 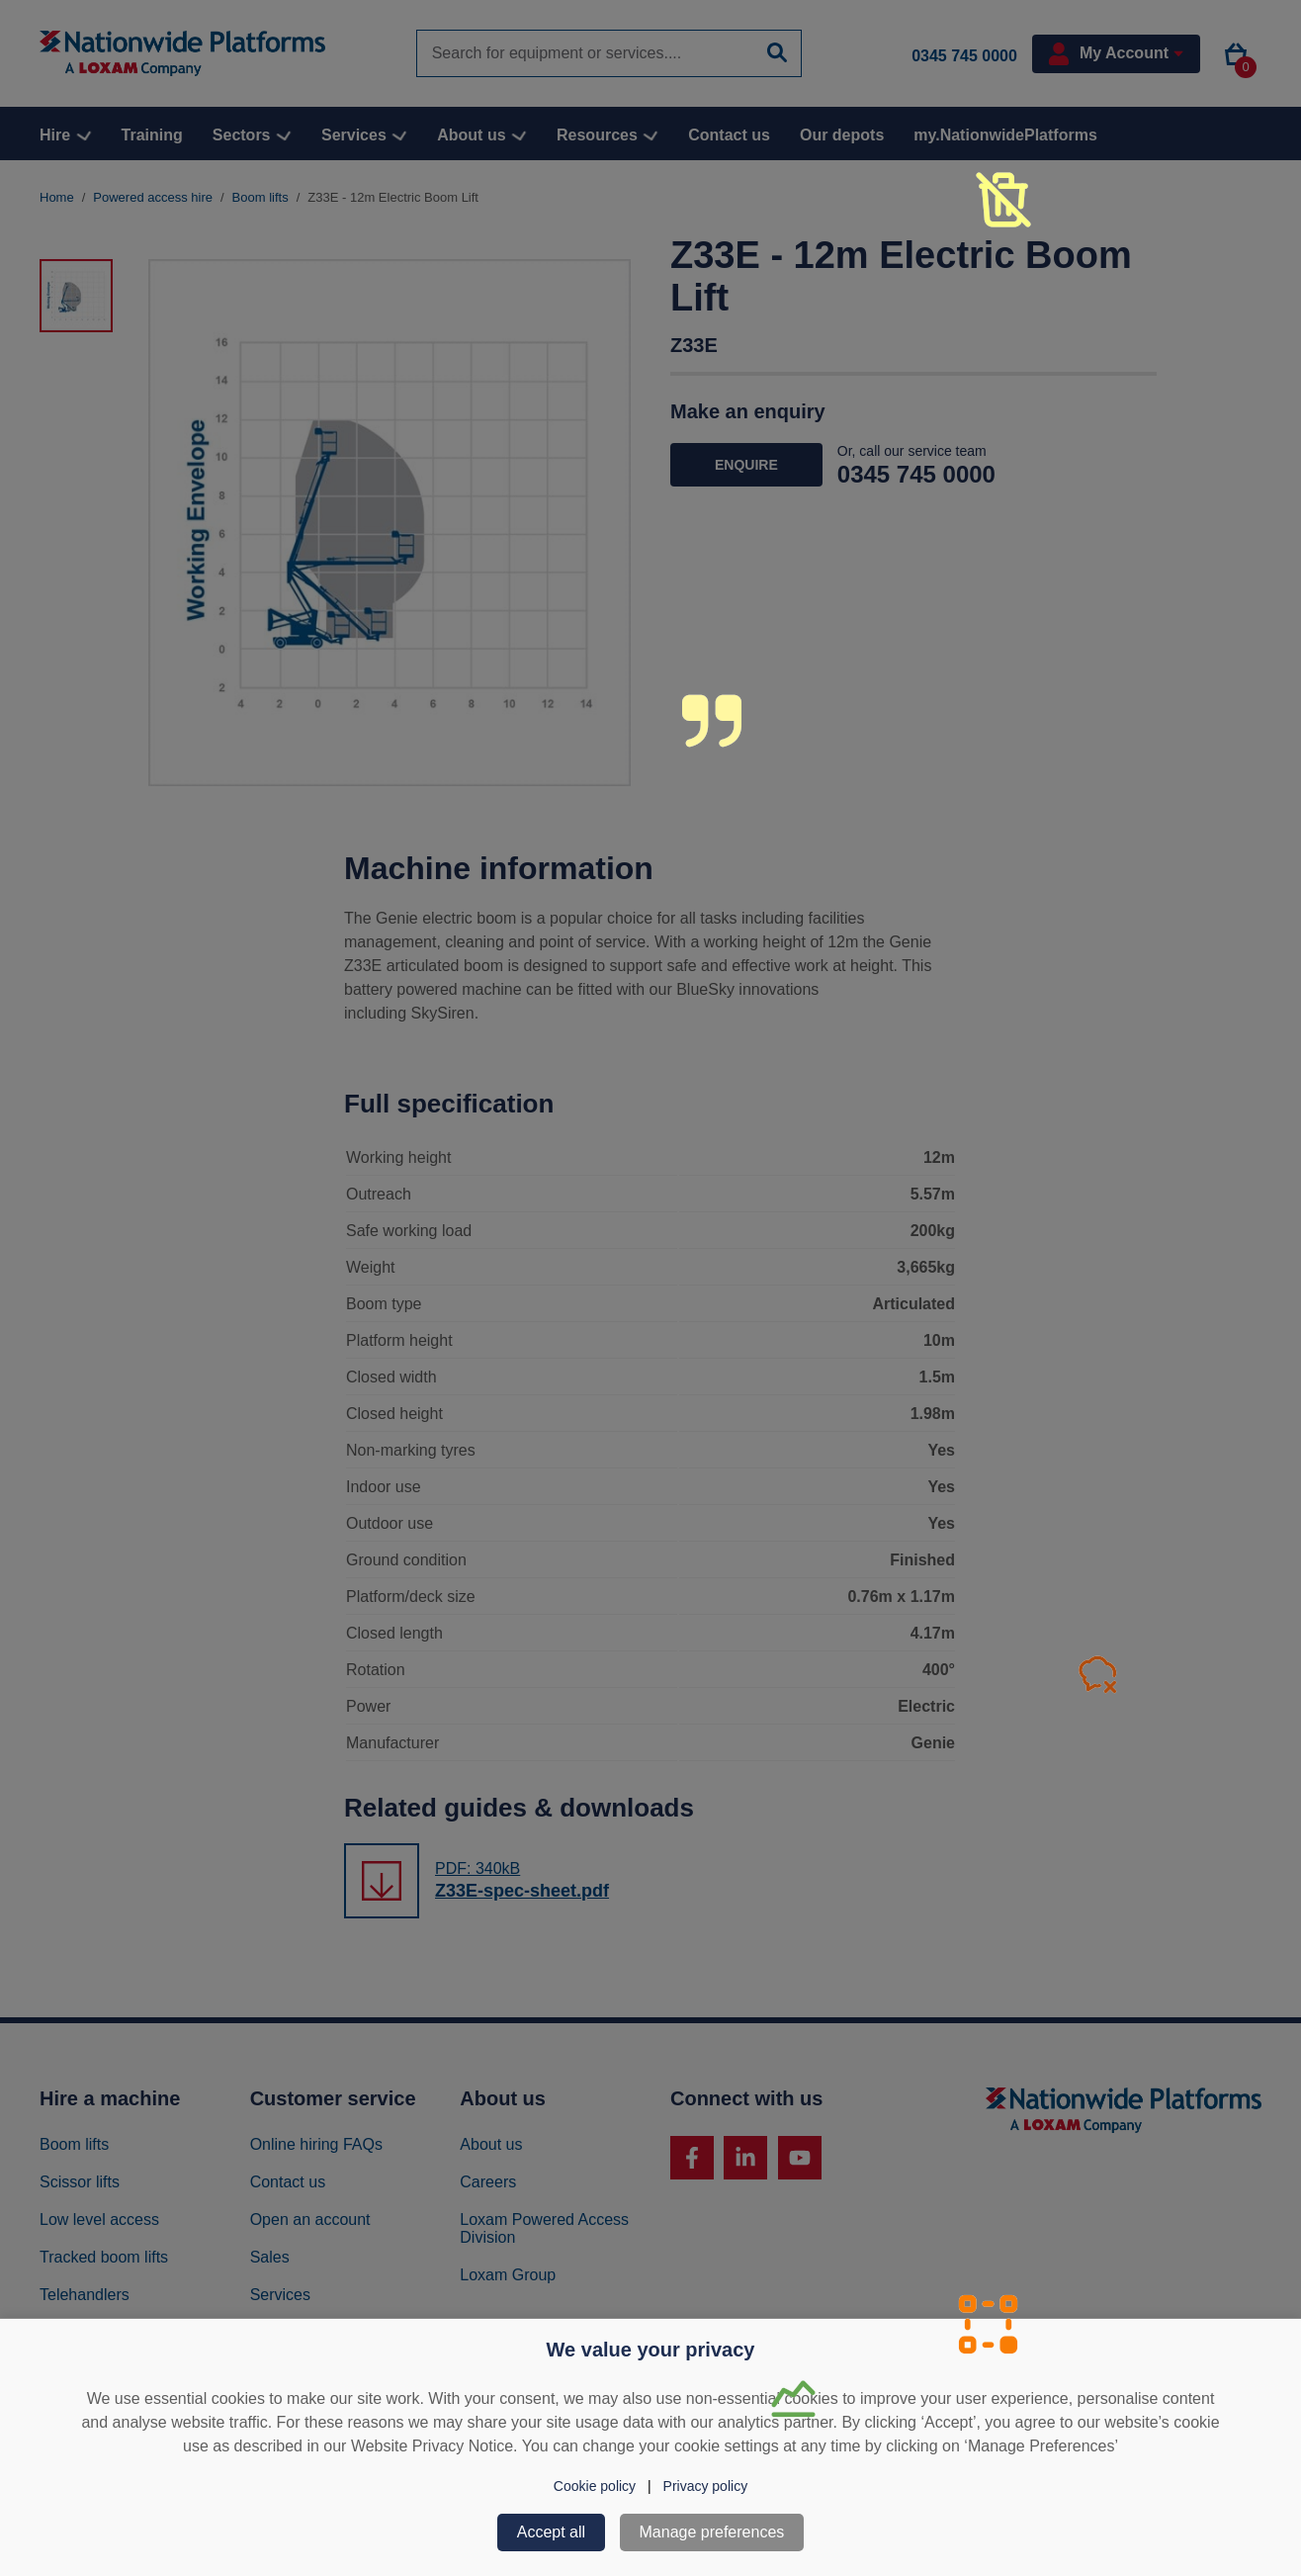 What do you see at coordinates (712, 721) in the screenshot?
I see `insert a quotation or blockquote` at bounding box center [712, 721].